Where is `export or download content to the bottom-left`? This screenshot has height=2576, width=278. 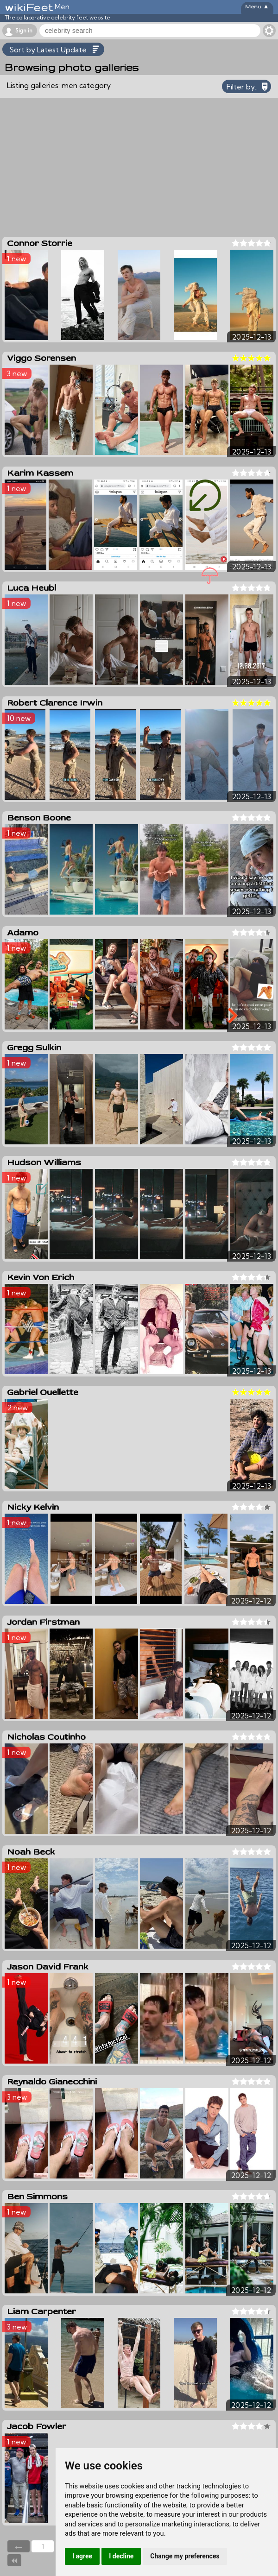 export or download content to the bottom-left is located at coordinates (205, 495).